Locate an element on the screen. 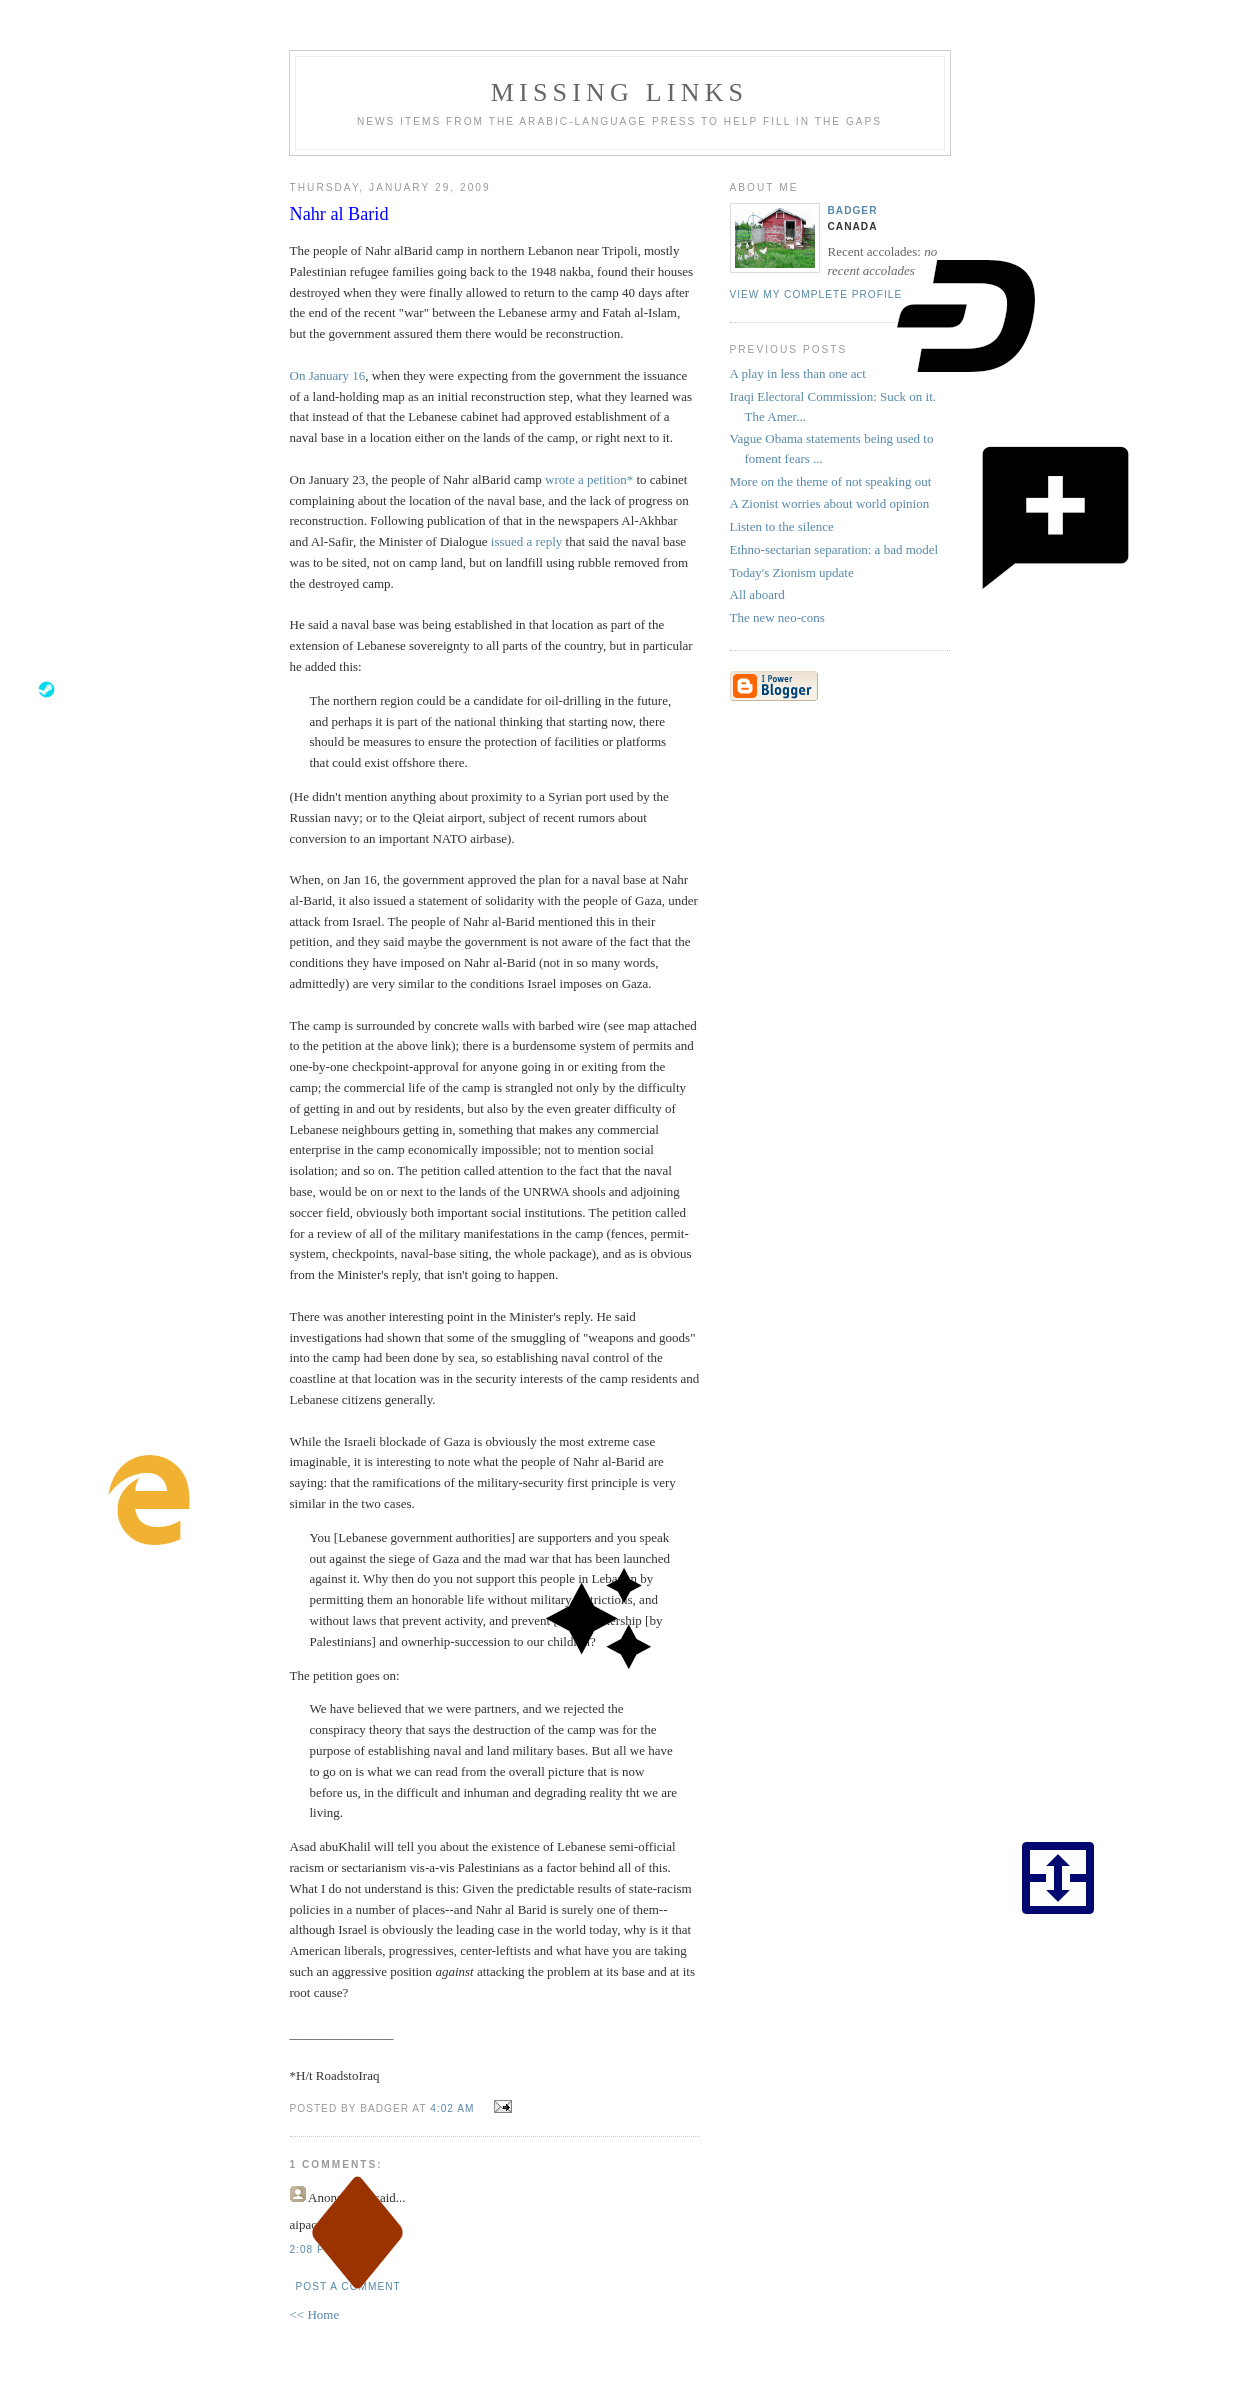  diamond suit symbol for card games is located at coordinates (357, 2232).